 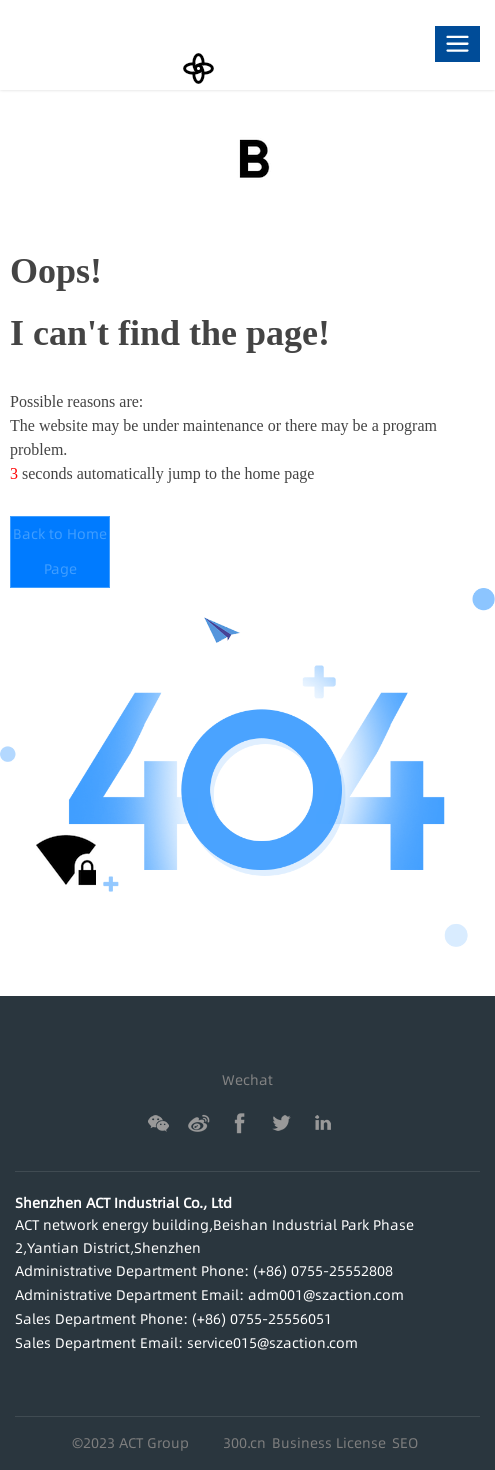 I want to click on supernova app or service branding, so click(x=198, y=68).